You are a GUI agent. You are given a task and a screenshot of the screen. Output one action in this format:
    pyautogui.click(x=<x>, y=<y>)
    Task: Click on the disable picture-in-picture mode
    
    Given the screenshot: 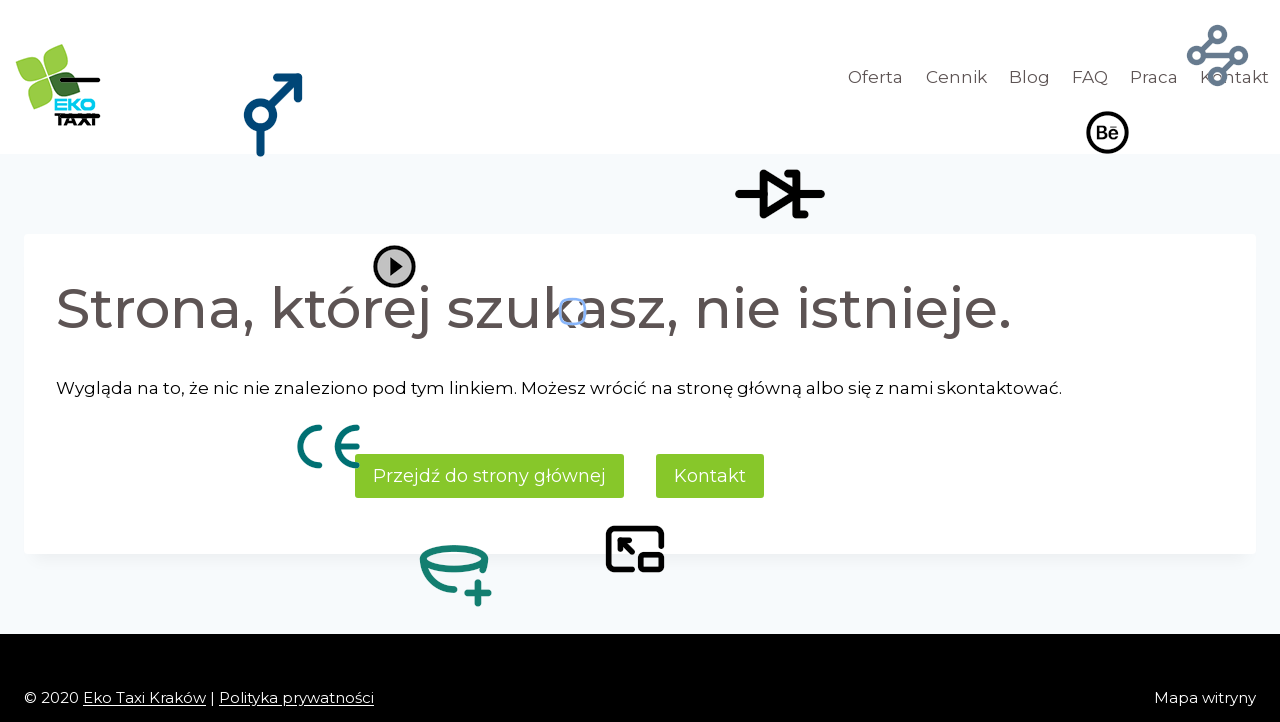 What is the action you would take?
    pyautogui.click(x=635, y=549)
    